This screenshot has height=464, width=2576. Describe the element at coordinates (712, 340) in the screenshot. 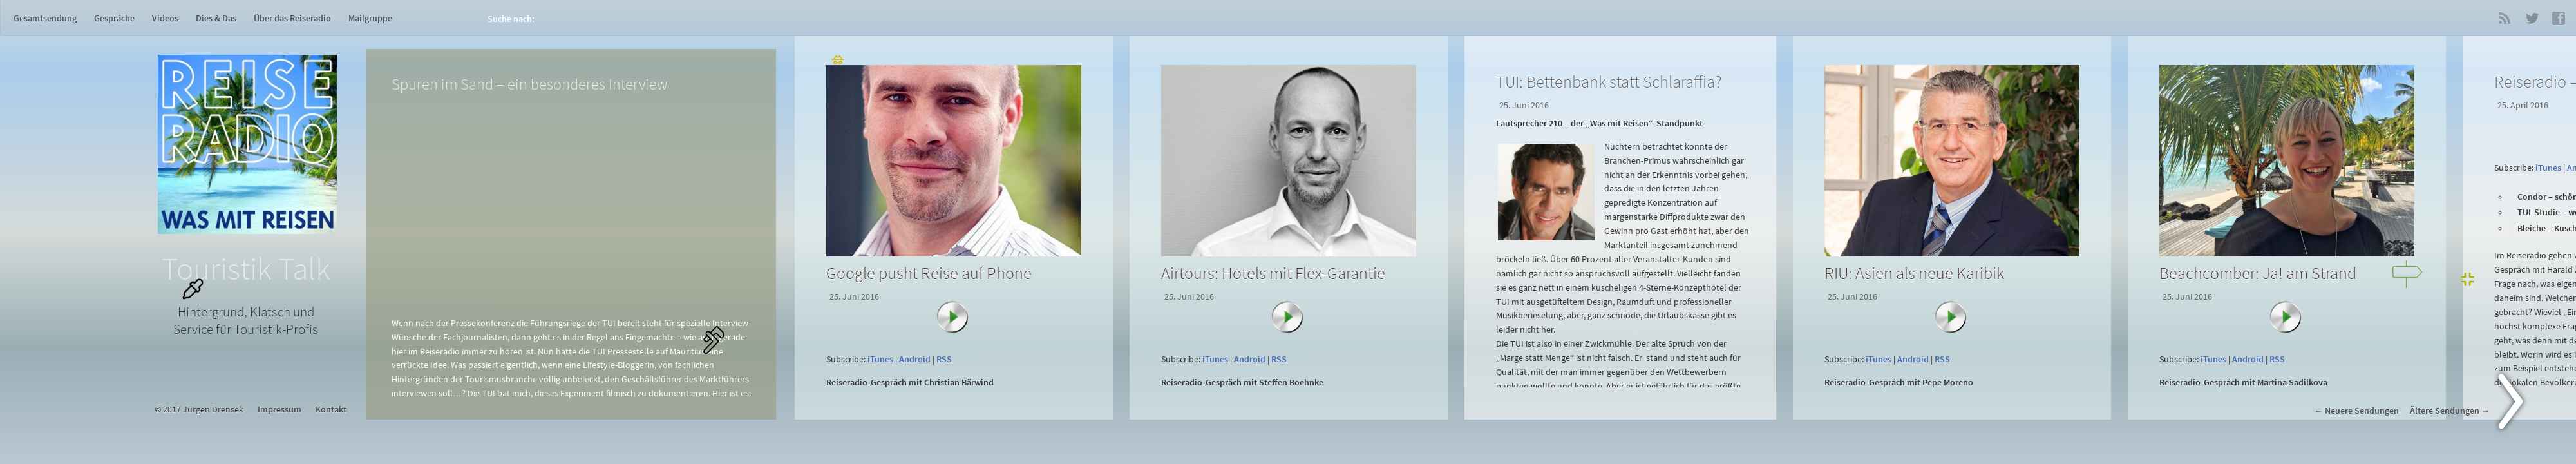

I see `access tools or settings` at that location.